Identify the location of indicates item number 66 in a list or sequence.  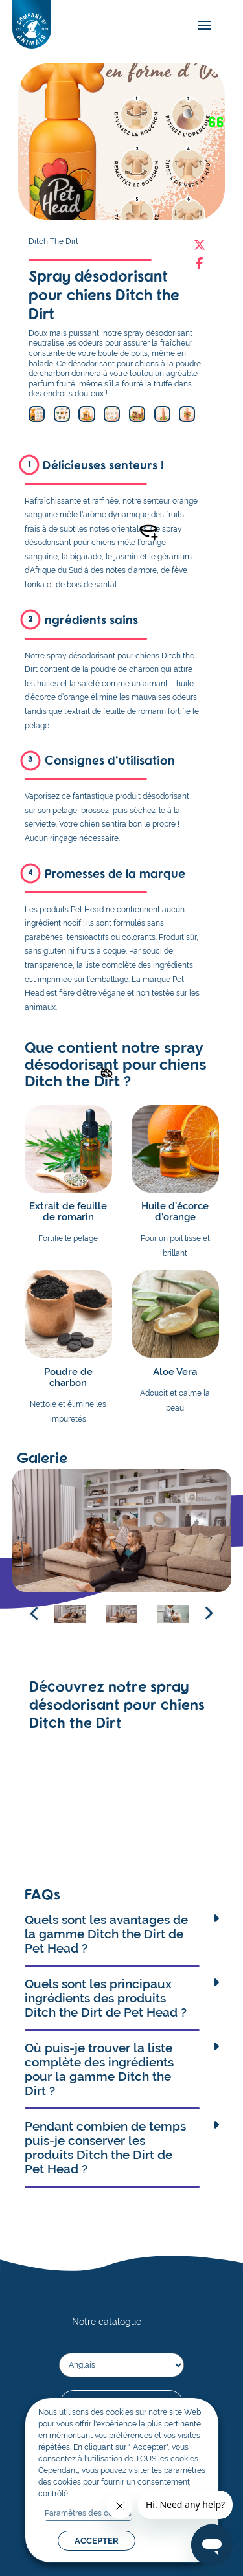
(216, 122).